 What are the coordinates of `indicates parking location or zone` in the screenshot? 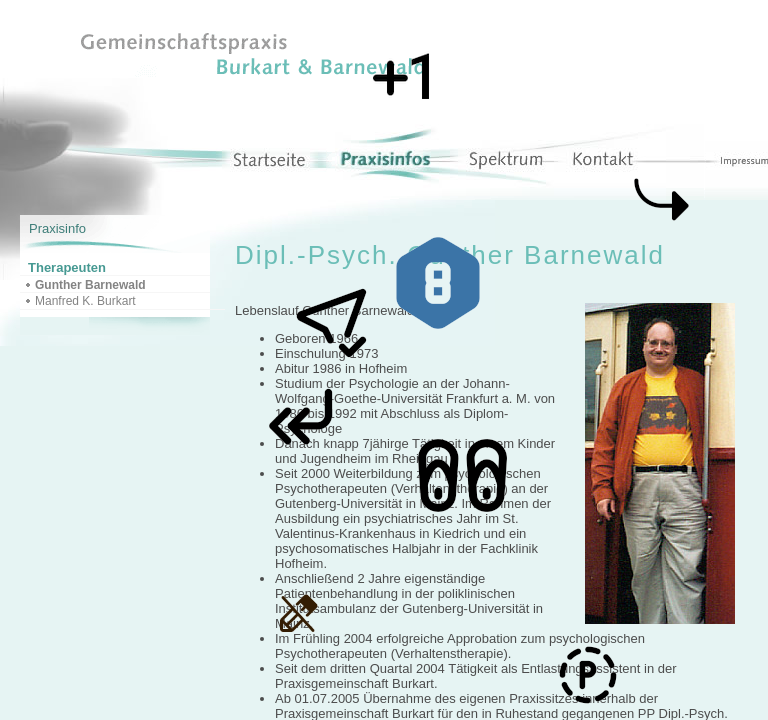 It's located at (588, 675).